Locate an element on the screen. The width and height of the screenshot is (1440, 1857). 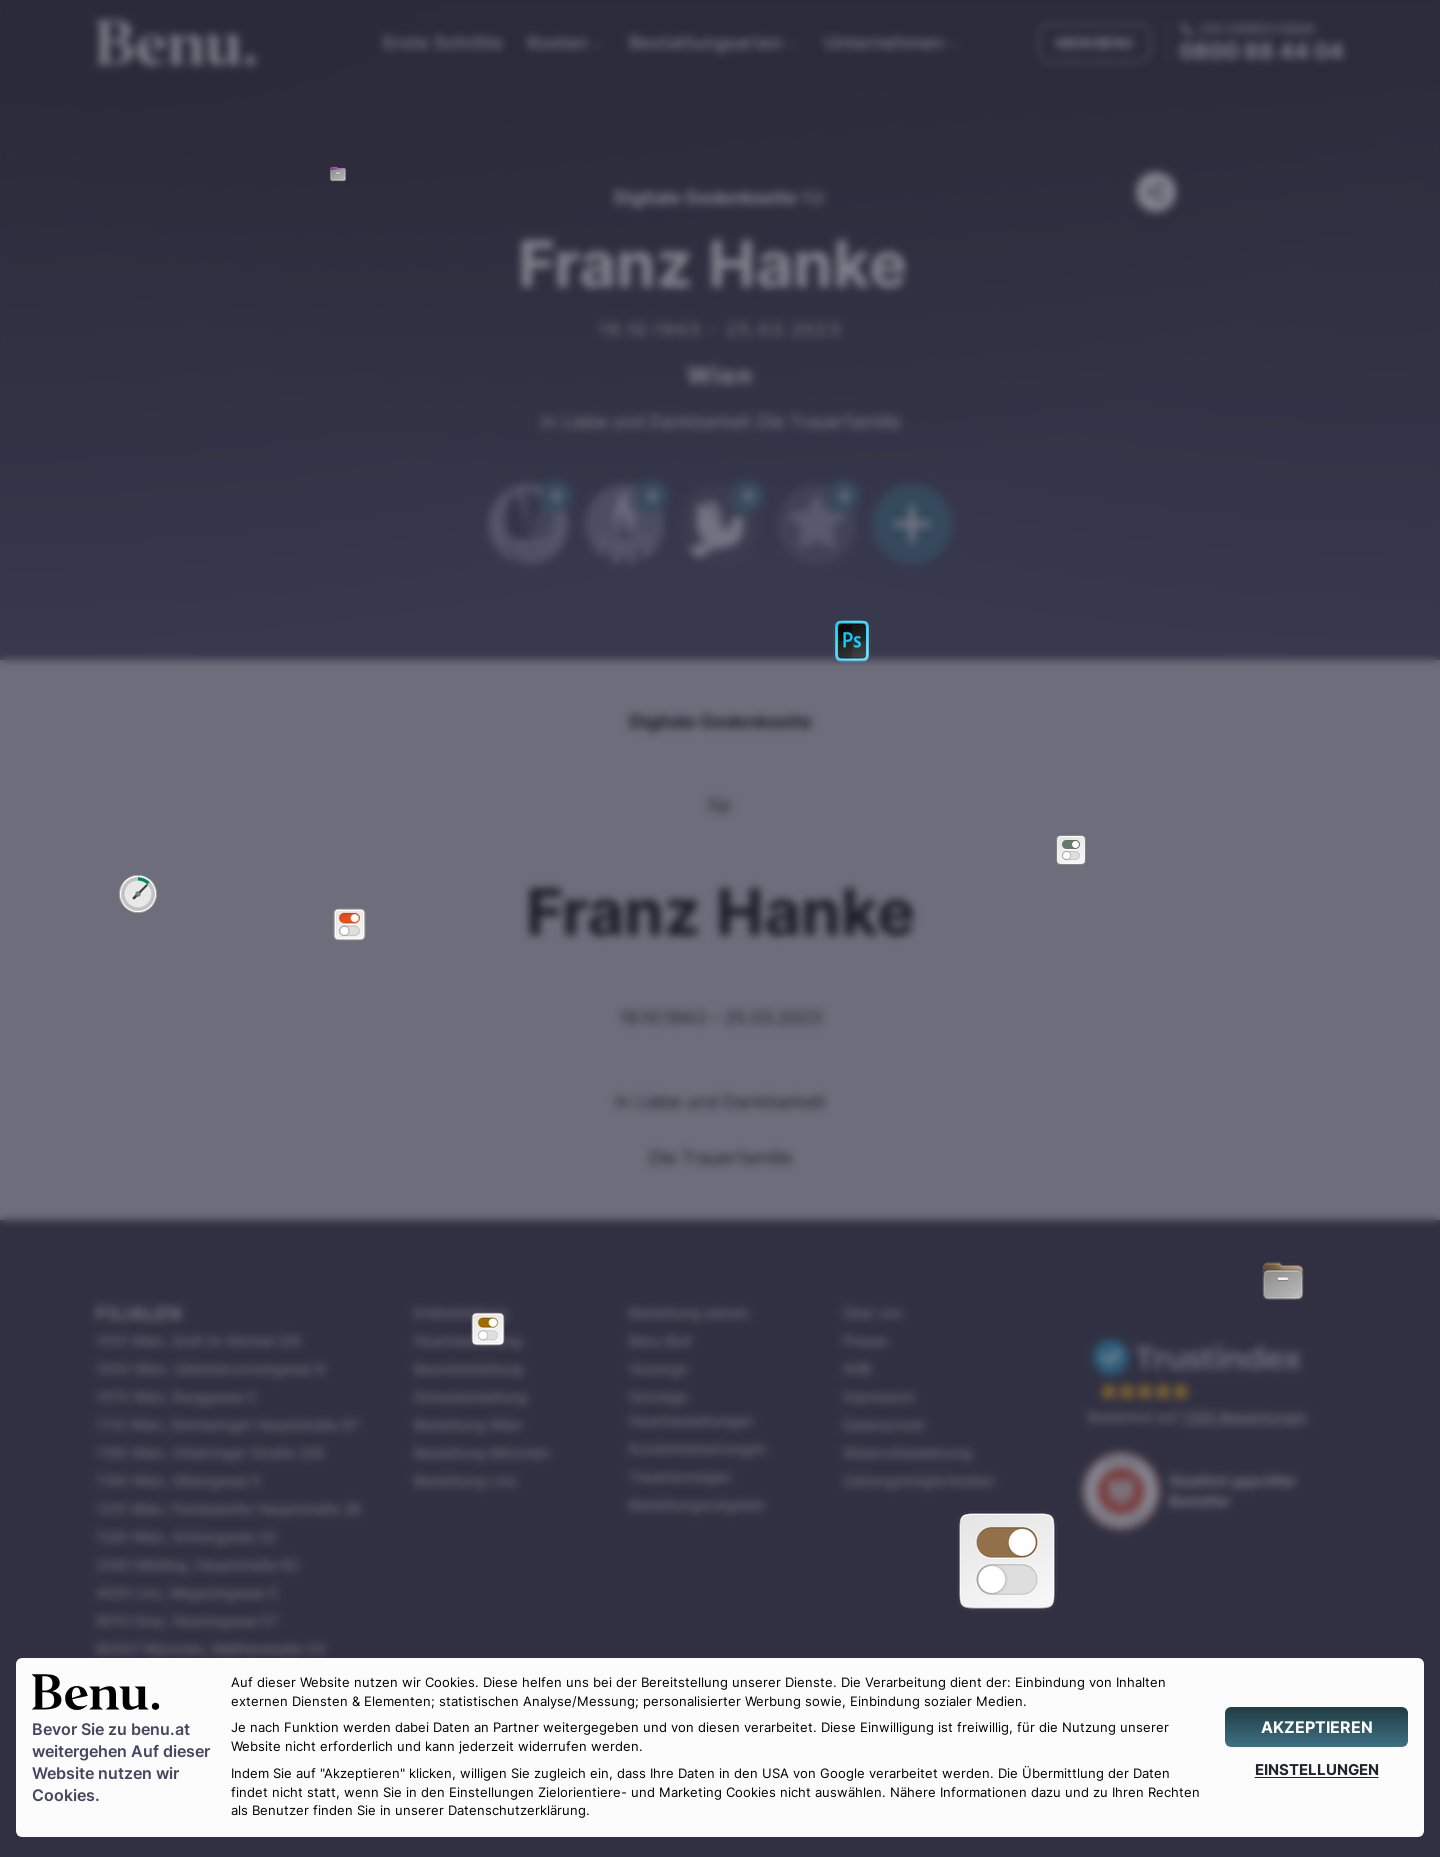
open unity tweak tool settings is located at coordinates (349, 924).